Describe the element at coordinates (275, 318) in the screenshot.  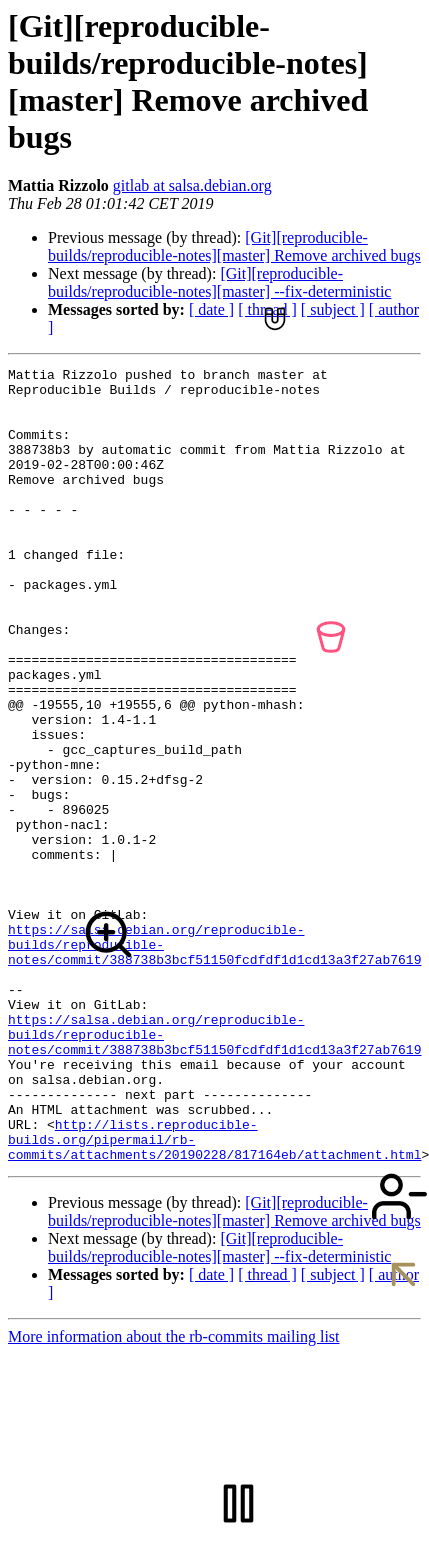
I see `activate magnetic snap or alignment tool` at that location.